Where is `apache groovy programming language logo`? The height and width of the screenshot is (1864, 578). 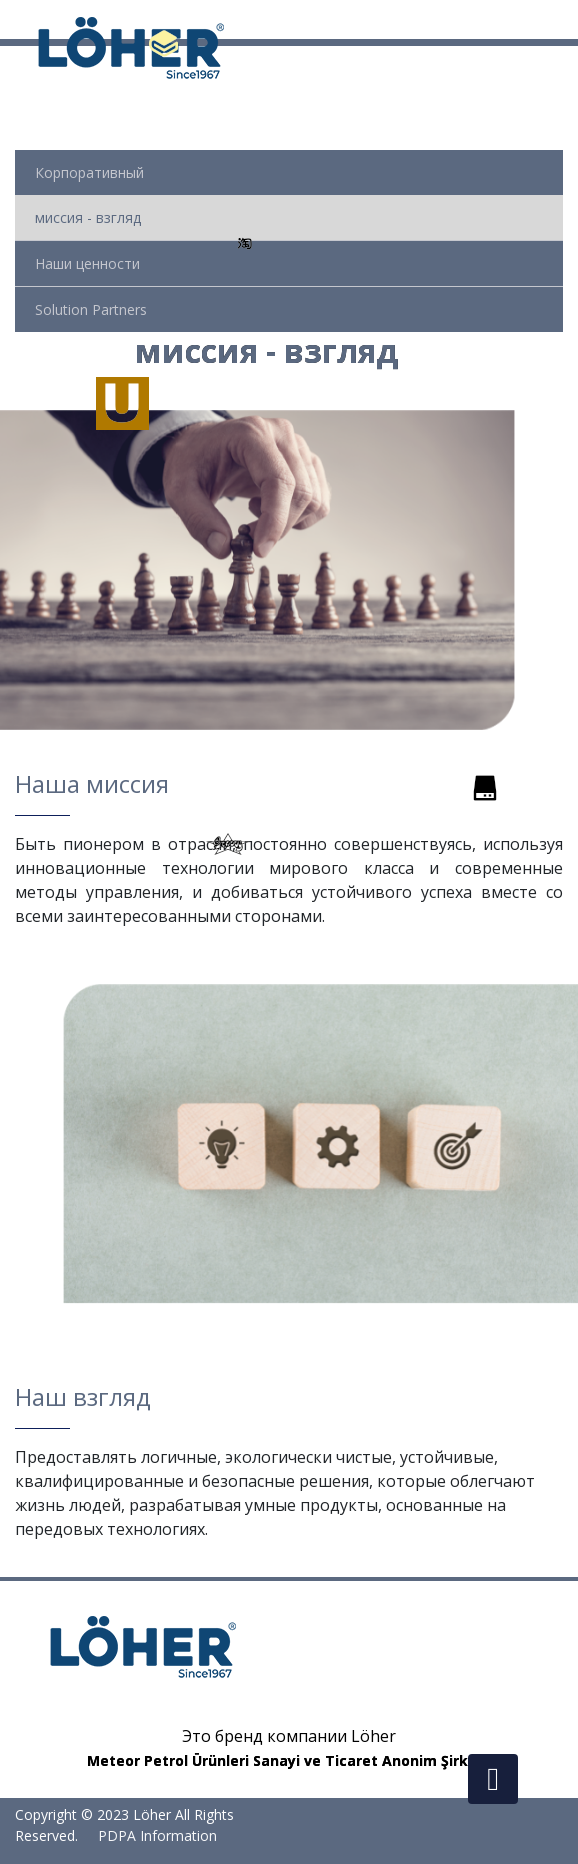
apache groovy programming language logo is located at coordinates (228, 844).